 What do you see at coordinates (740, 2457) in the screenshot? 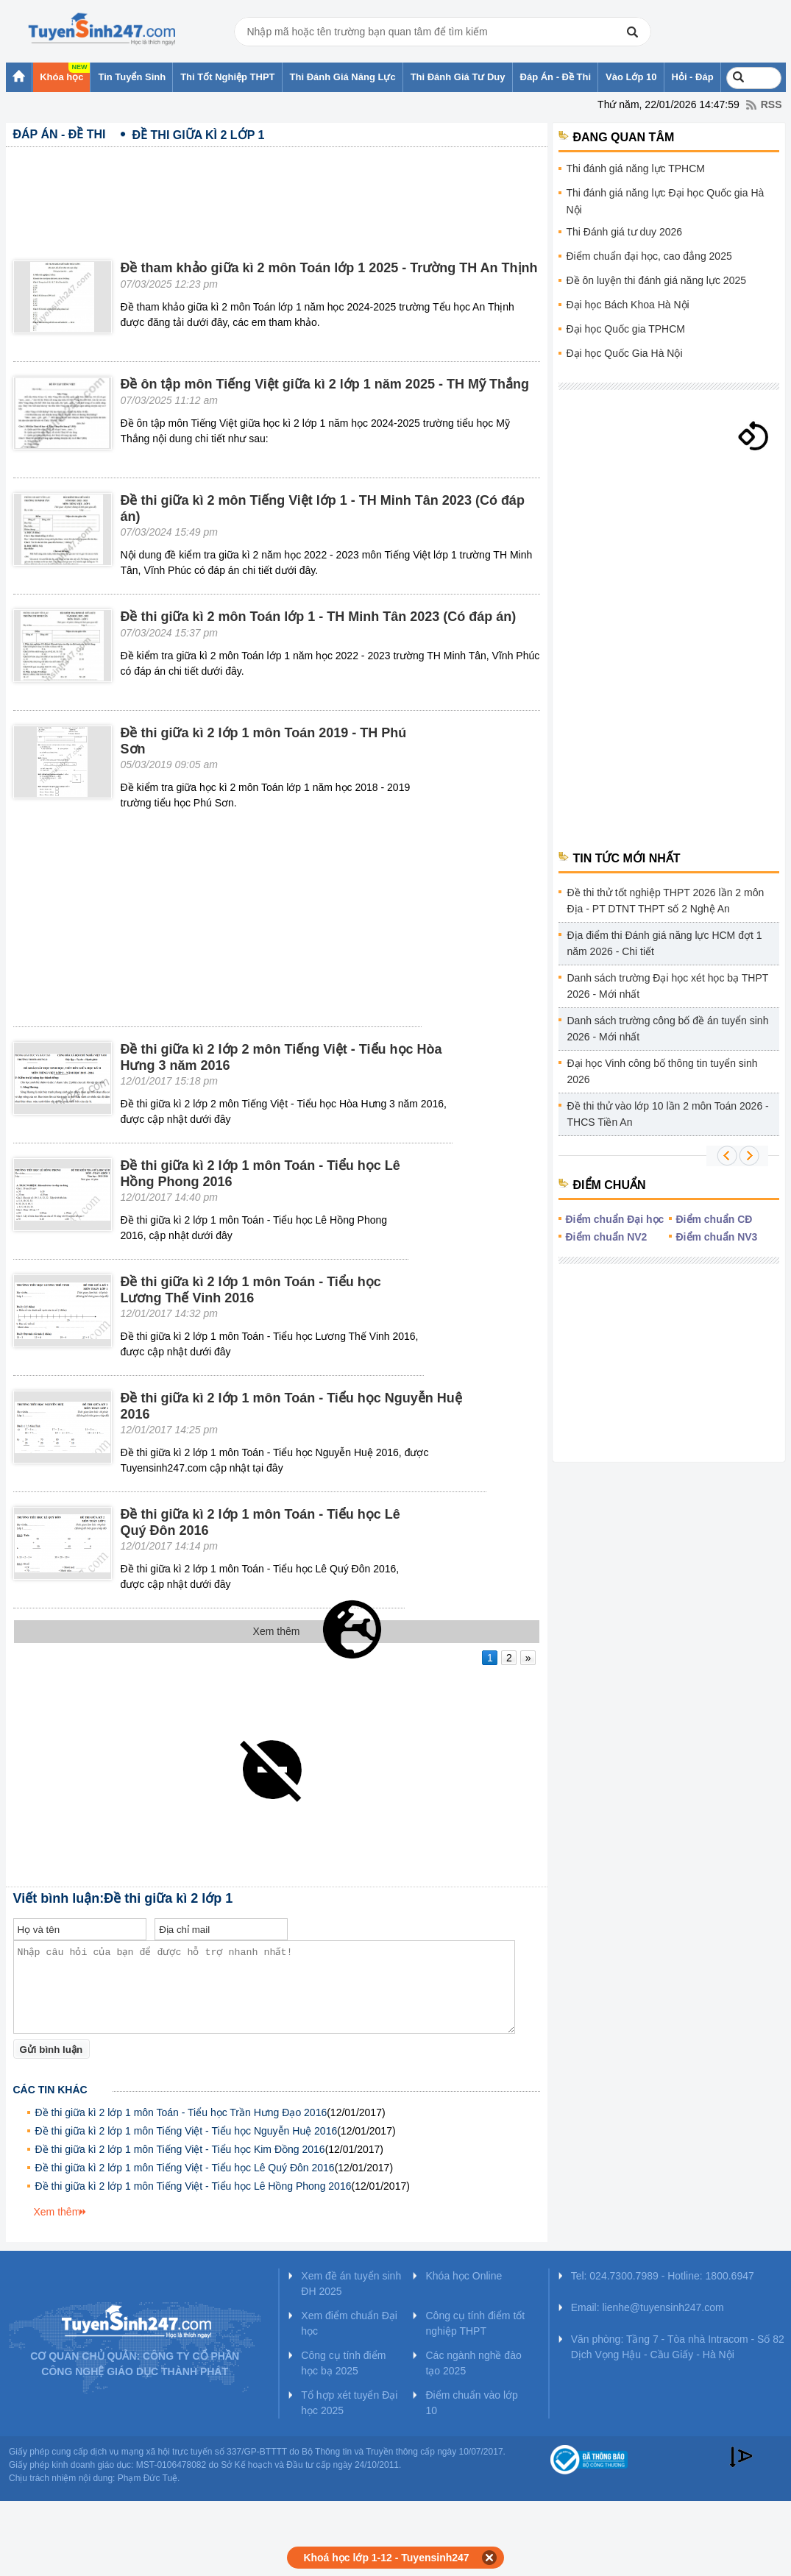
I see `rotate text direction downward` at bounding box center [740, 2457].